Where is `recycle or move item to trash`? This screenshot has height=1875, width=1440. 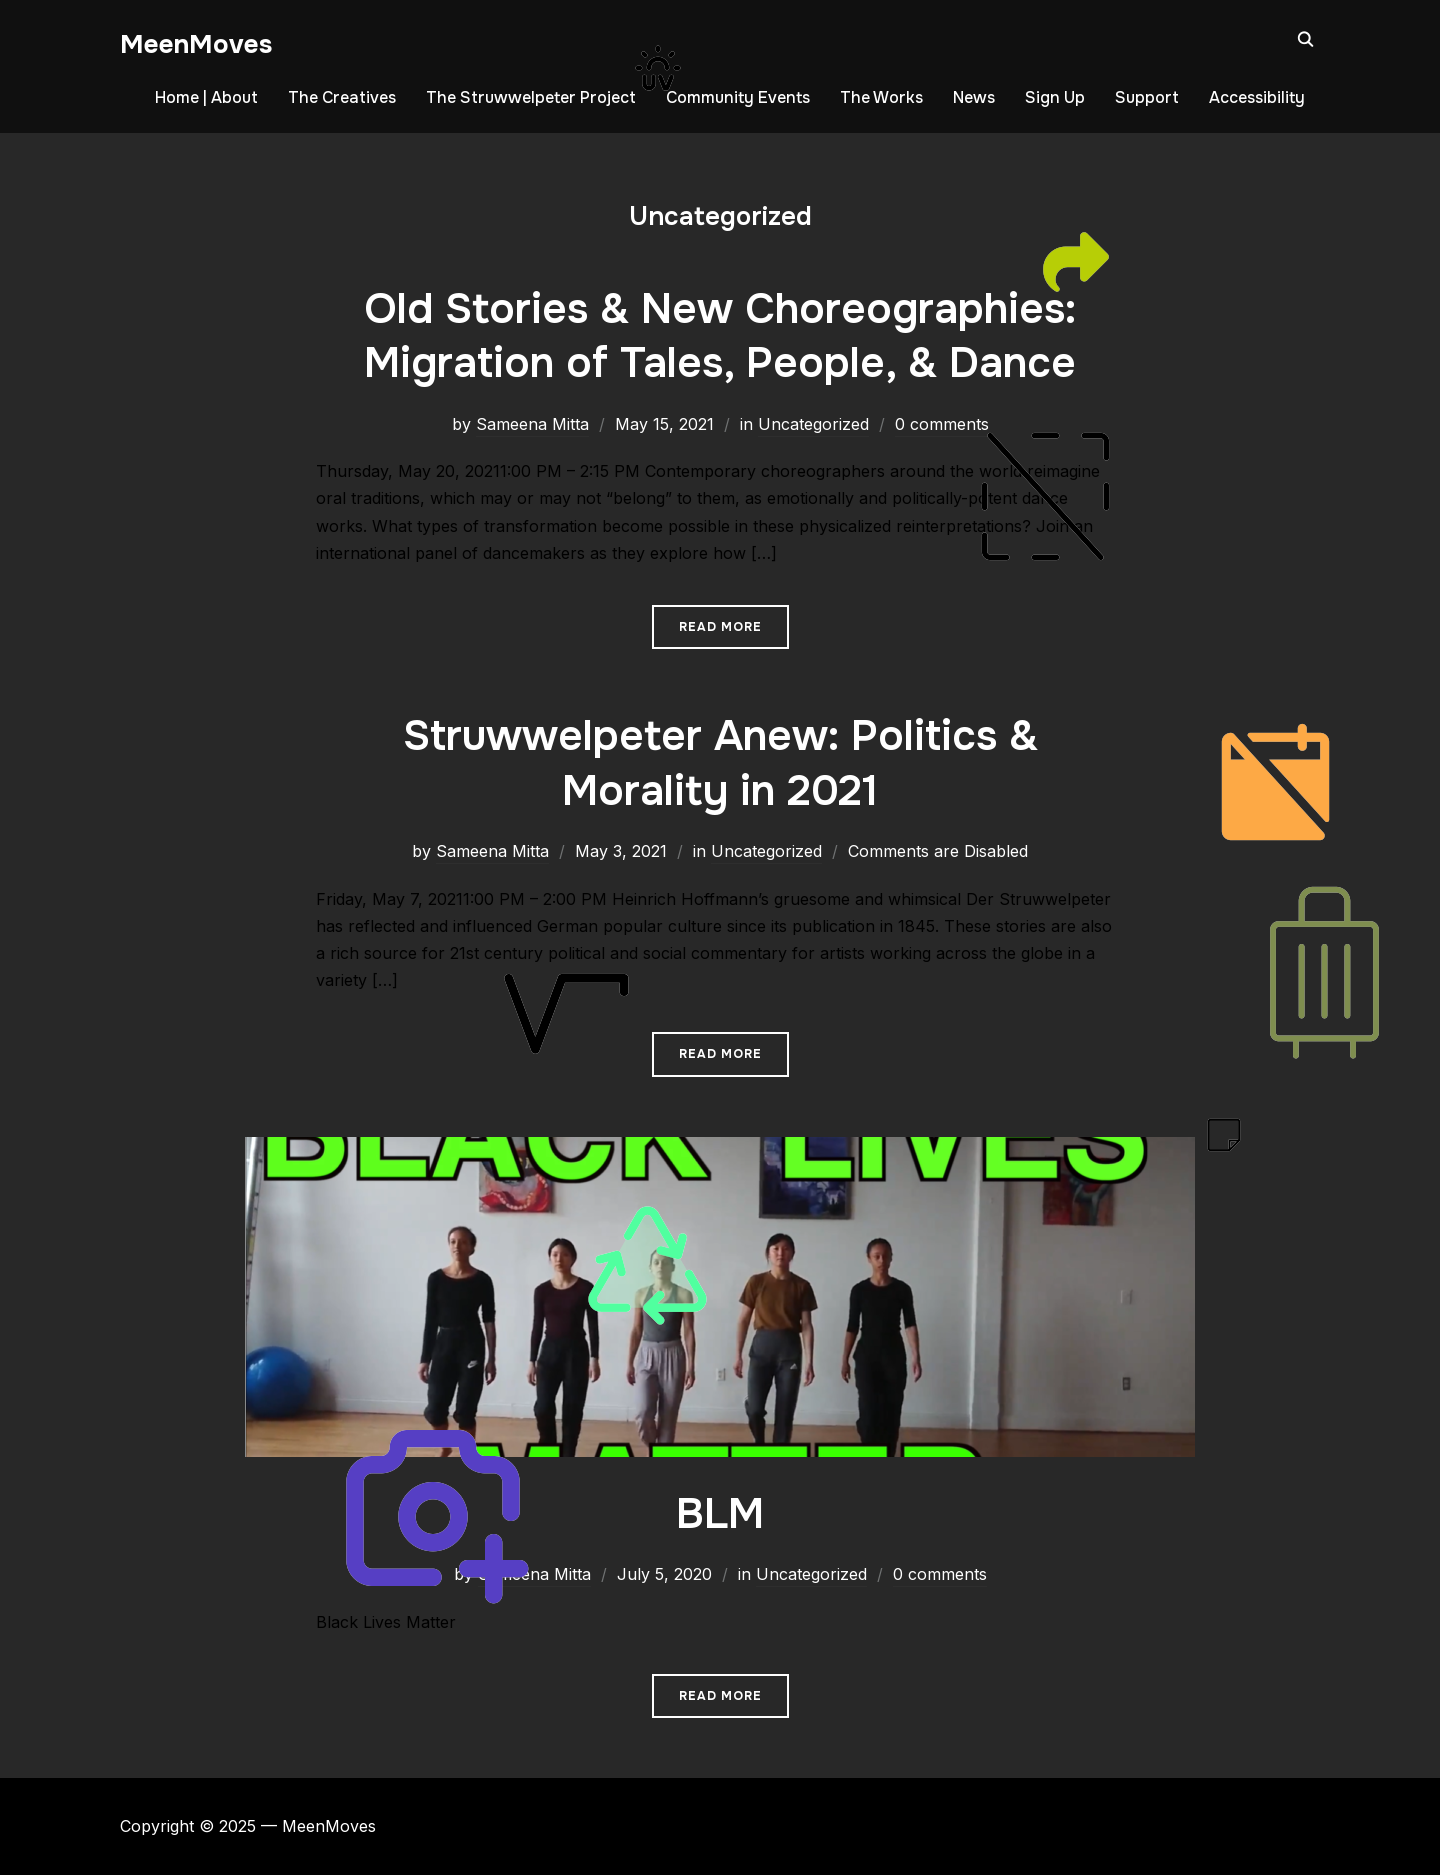 recycle or move item to trash is located at coordinates (647, 1265).